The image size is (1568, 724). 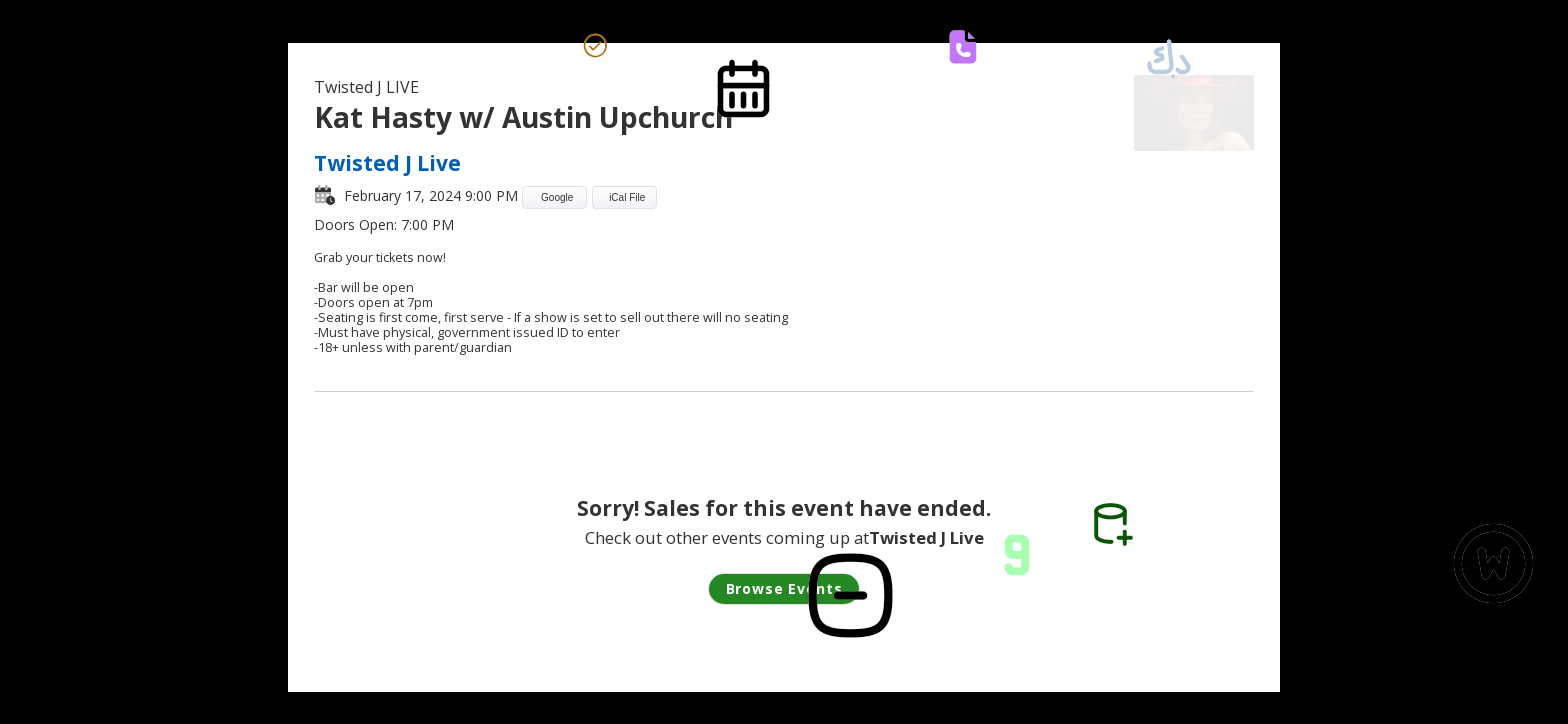 I want to click on indicates currency in Iraqi or Kuwaiti dinar, so click(x=1169, y=59).